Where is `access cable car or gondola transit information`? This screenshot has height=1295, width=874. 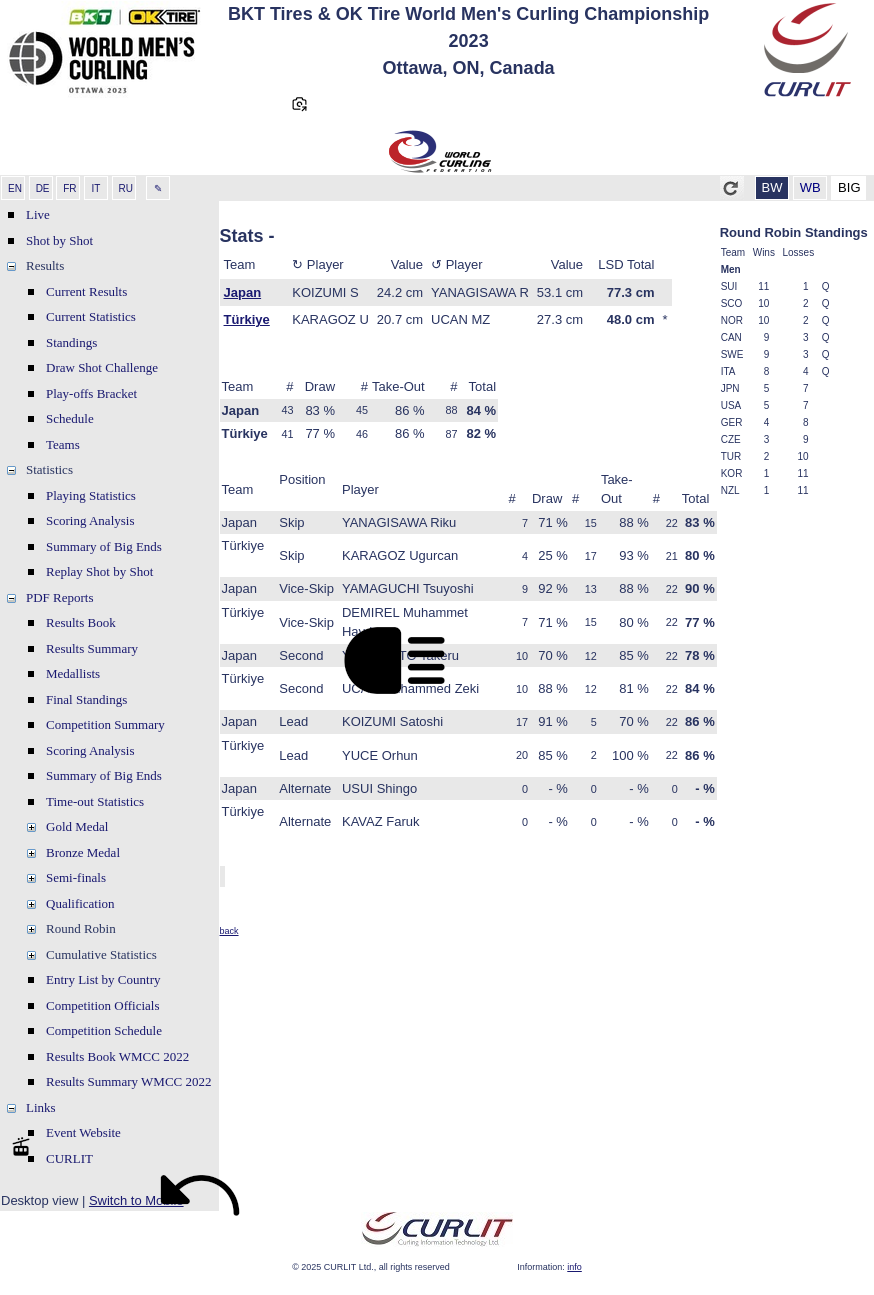
access cable car or gondola transit information is located at coordinates (21, 1147).